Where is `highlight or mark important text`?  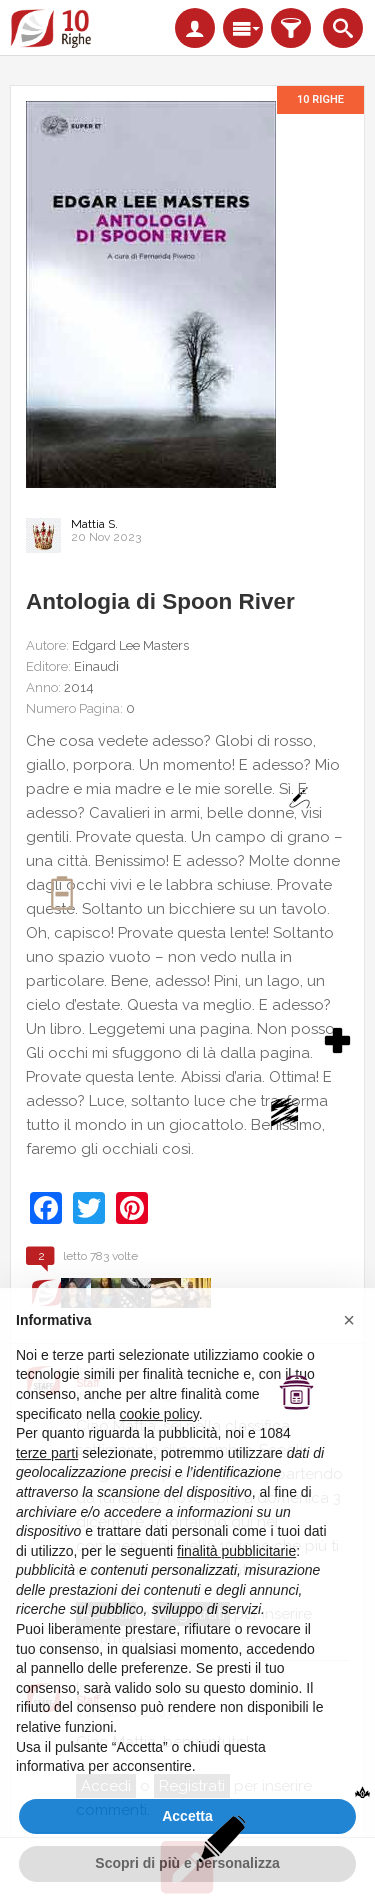 highlight or mark important text is located at coordinates (222, 1839).